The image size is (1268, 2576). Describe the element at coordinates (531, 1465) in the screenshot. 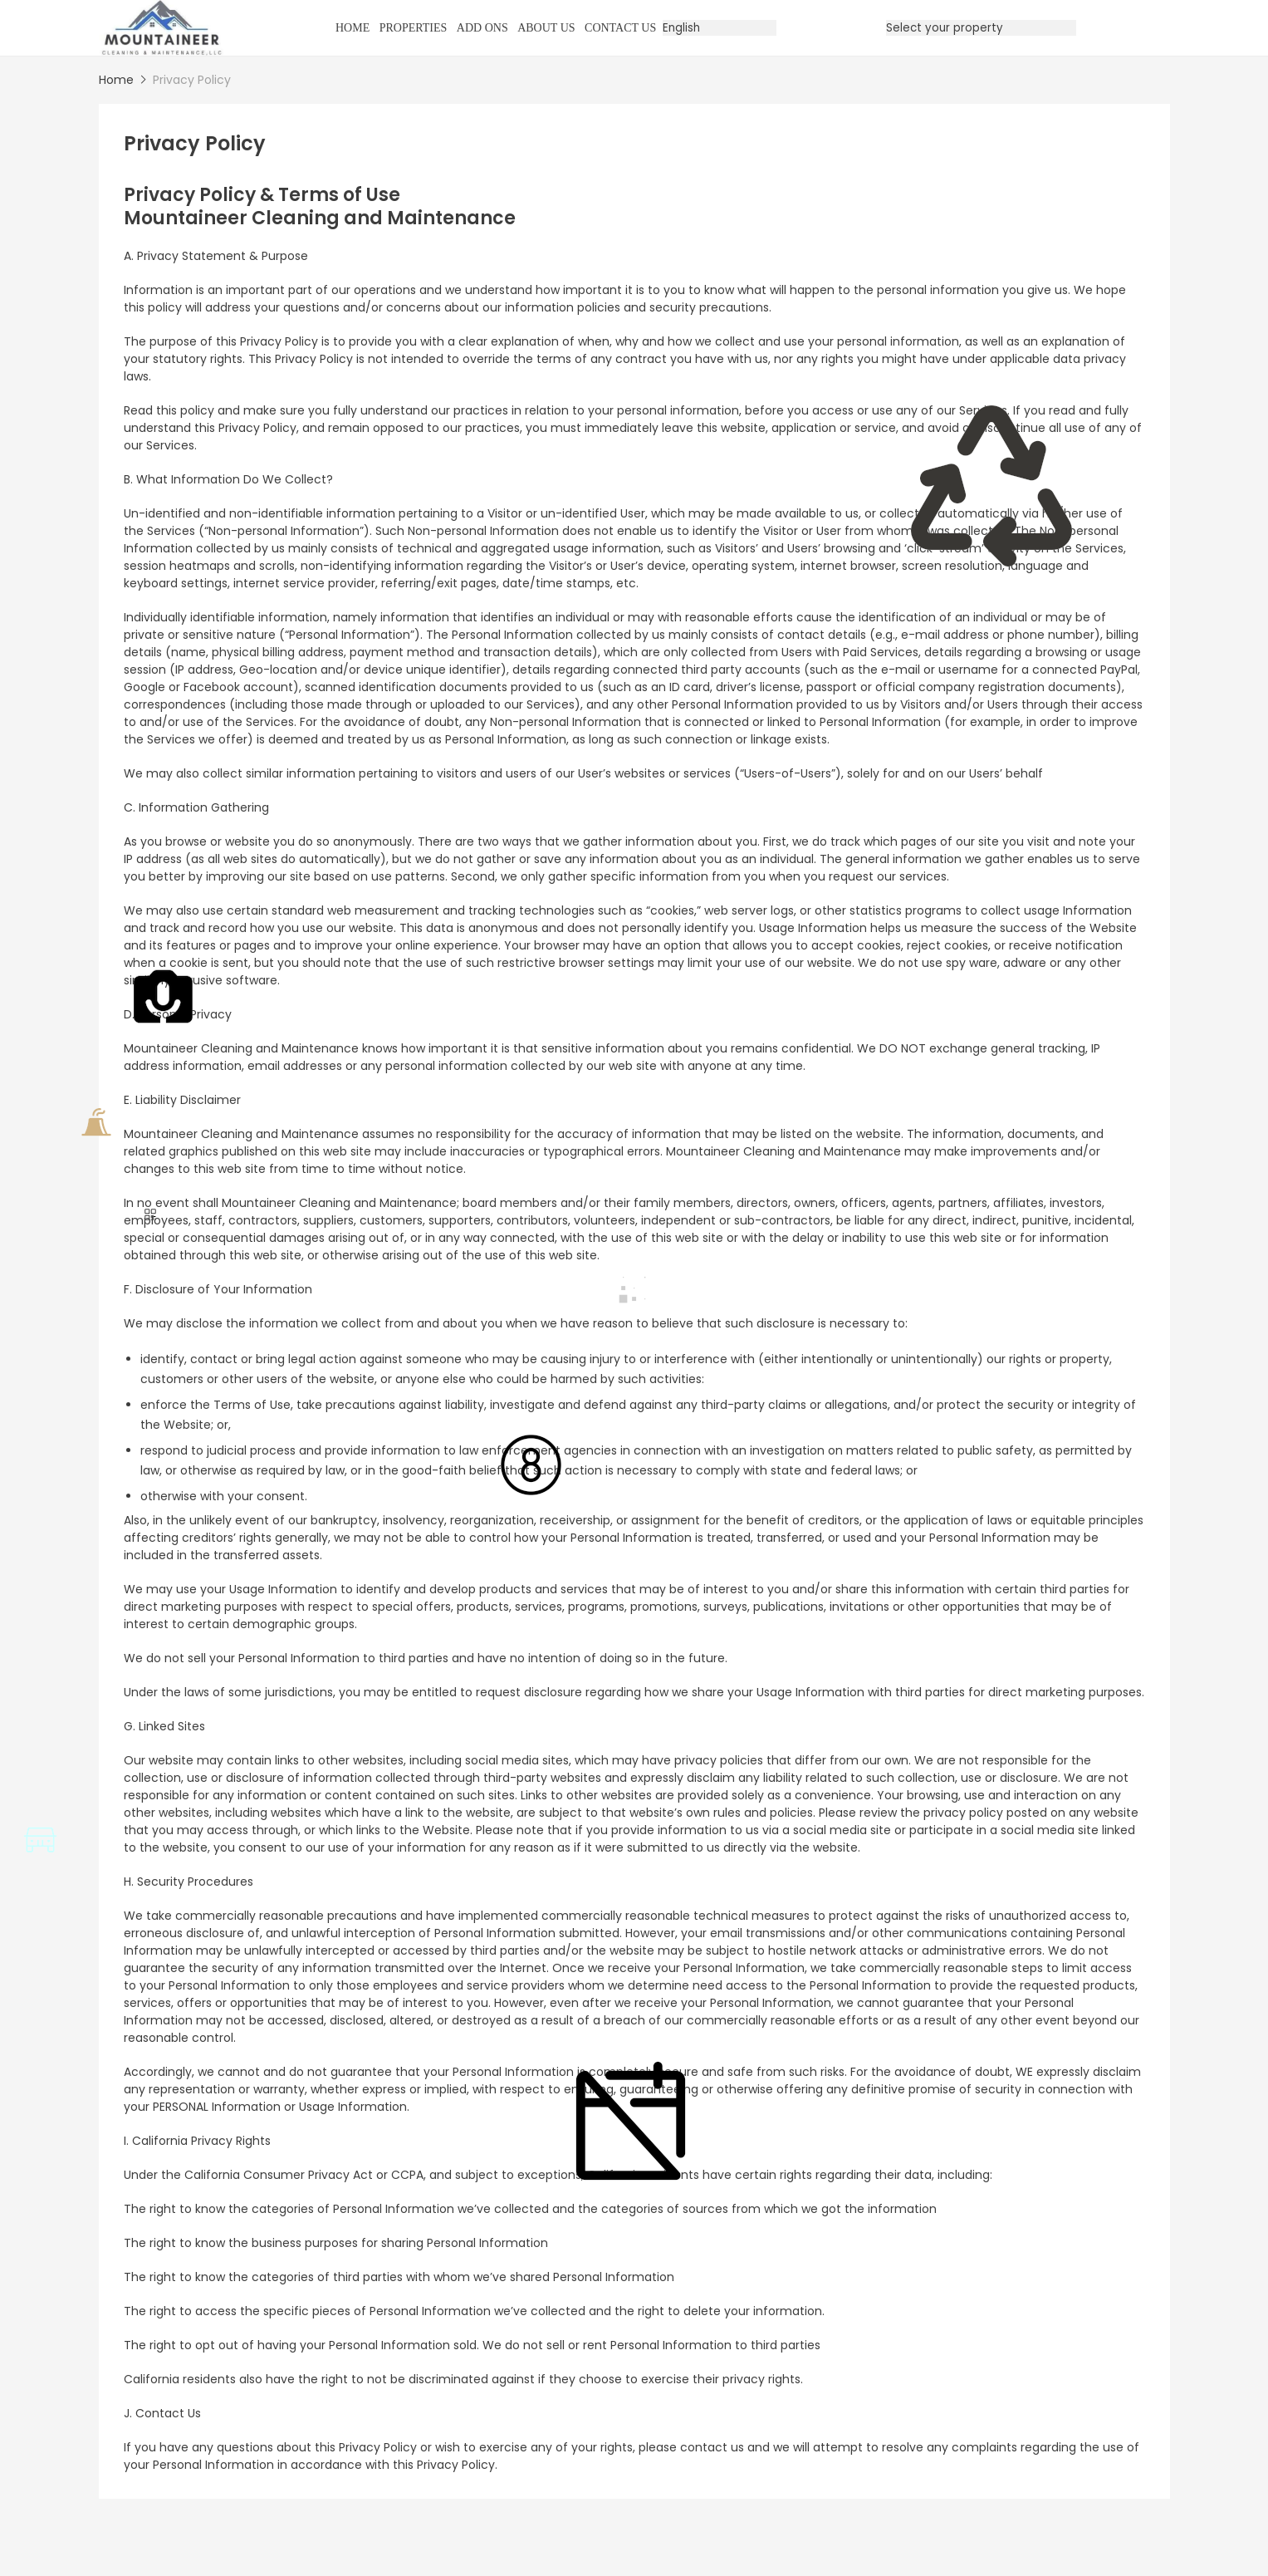

I see `indicates step 8 in a multi-step process` at that location.